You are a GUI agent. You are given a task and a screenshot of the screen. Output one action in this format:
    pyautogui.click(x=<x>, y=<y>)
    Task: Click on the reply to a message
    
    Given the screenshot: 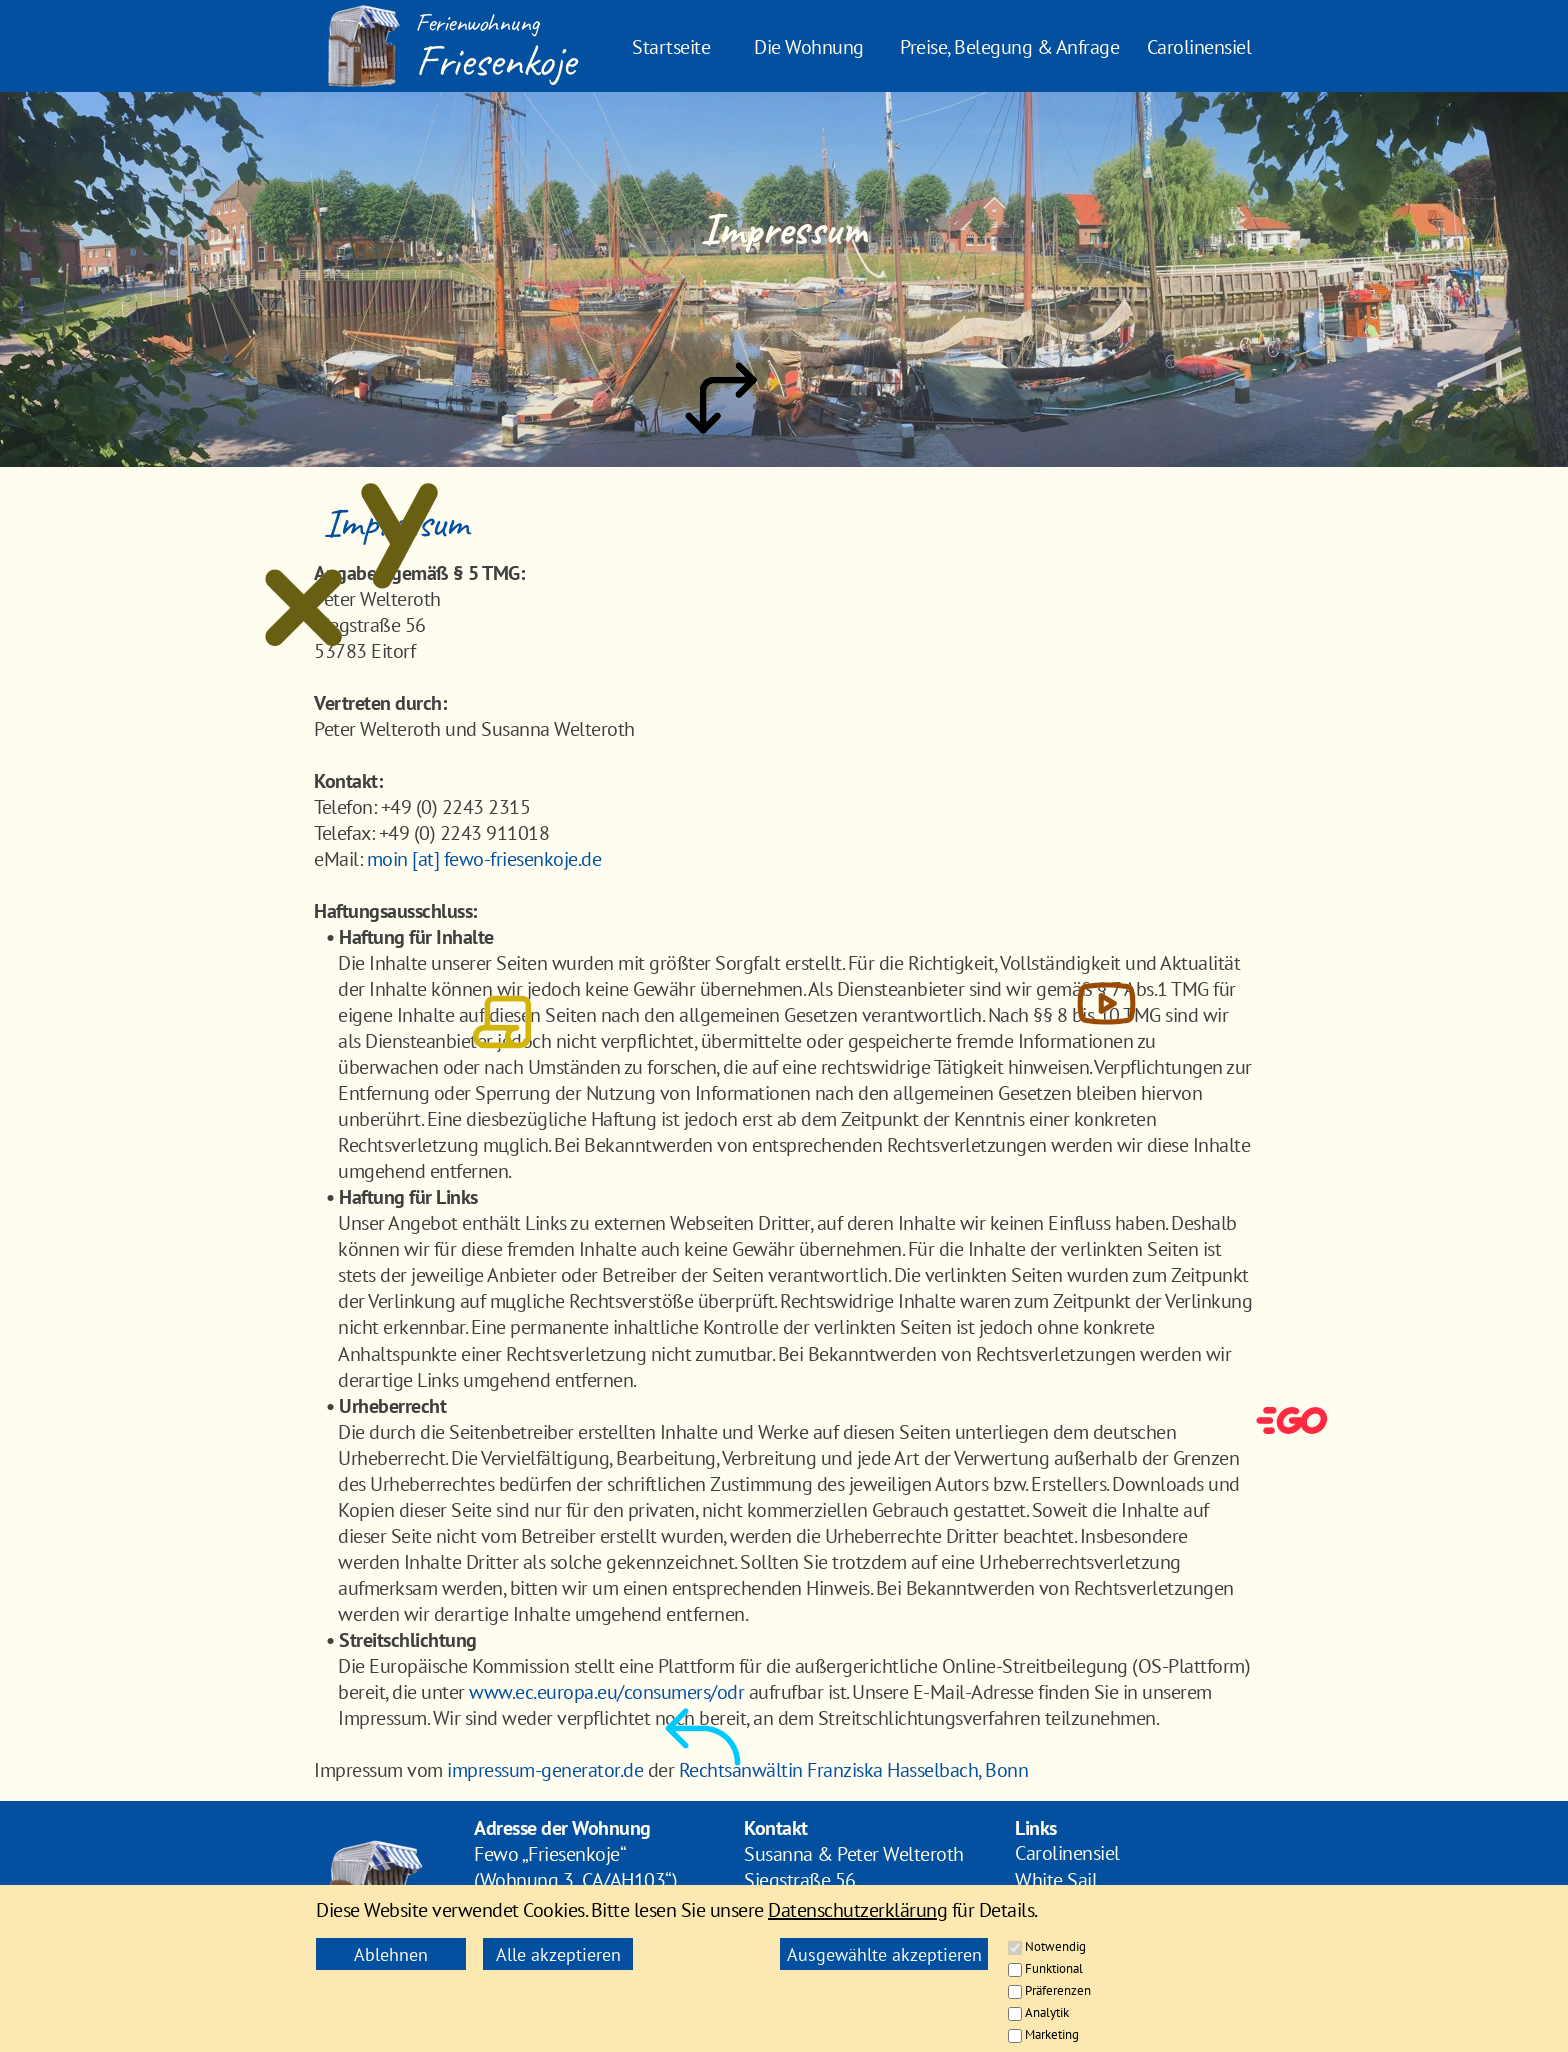 What is the action you would take?
    pyautogui.click(x=703, y=1737)
    